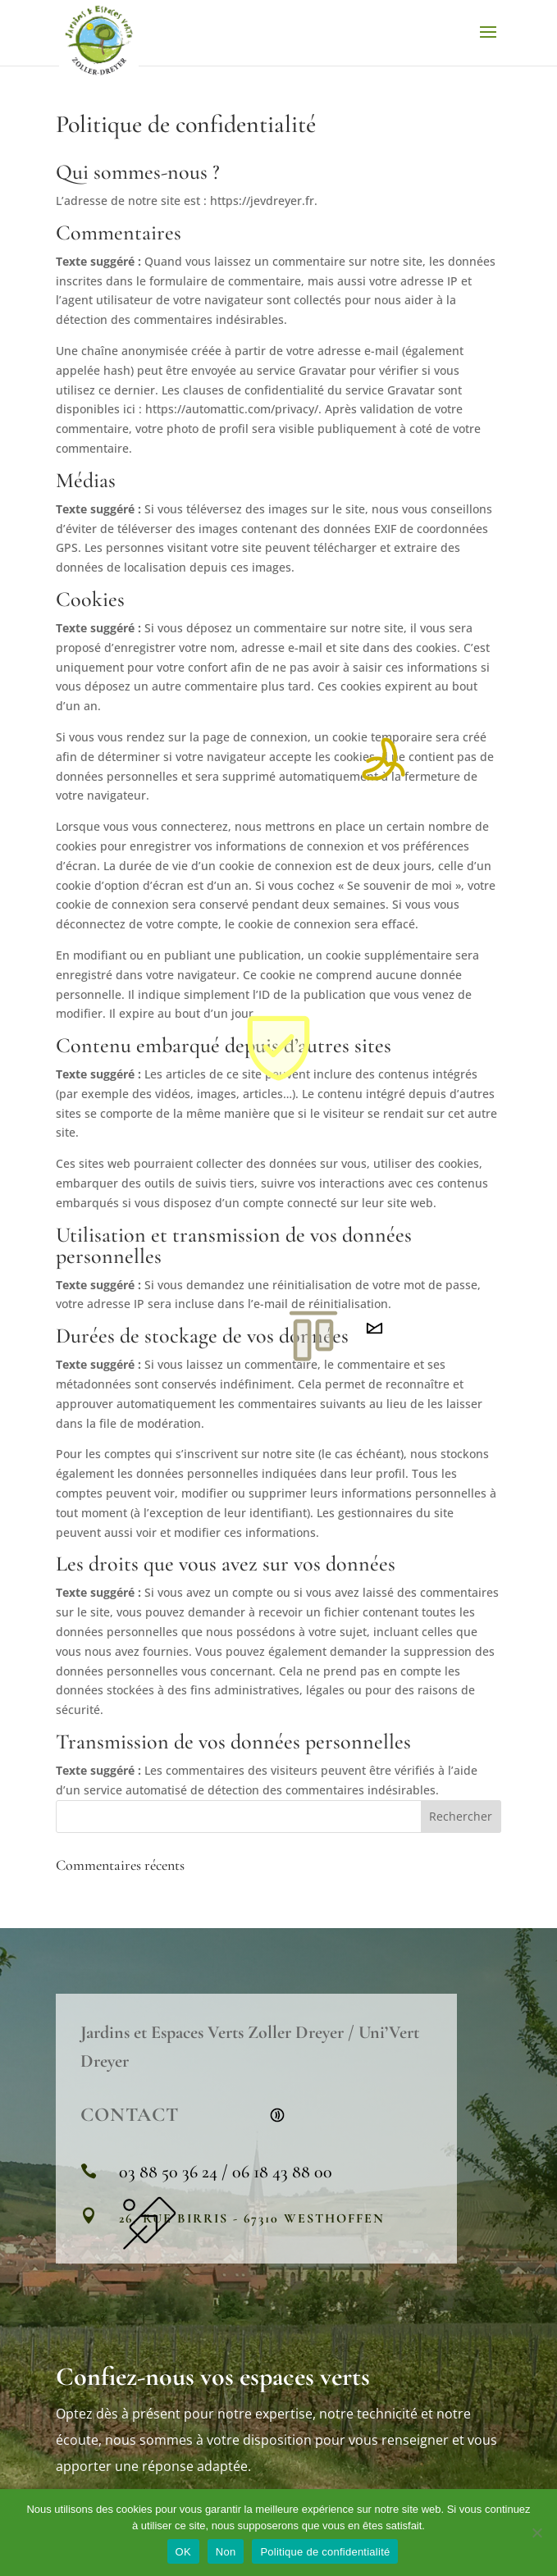 The height and width of the screenshot is (2576, 557). Describe the element at coordinates (146, 2222) in the screenshot. I see `cricket sport or game category` at that location.